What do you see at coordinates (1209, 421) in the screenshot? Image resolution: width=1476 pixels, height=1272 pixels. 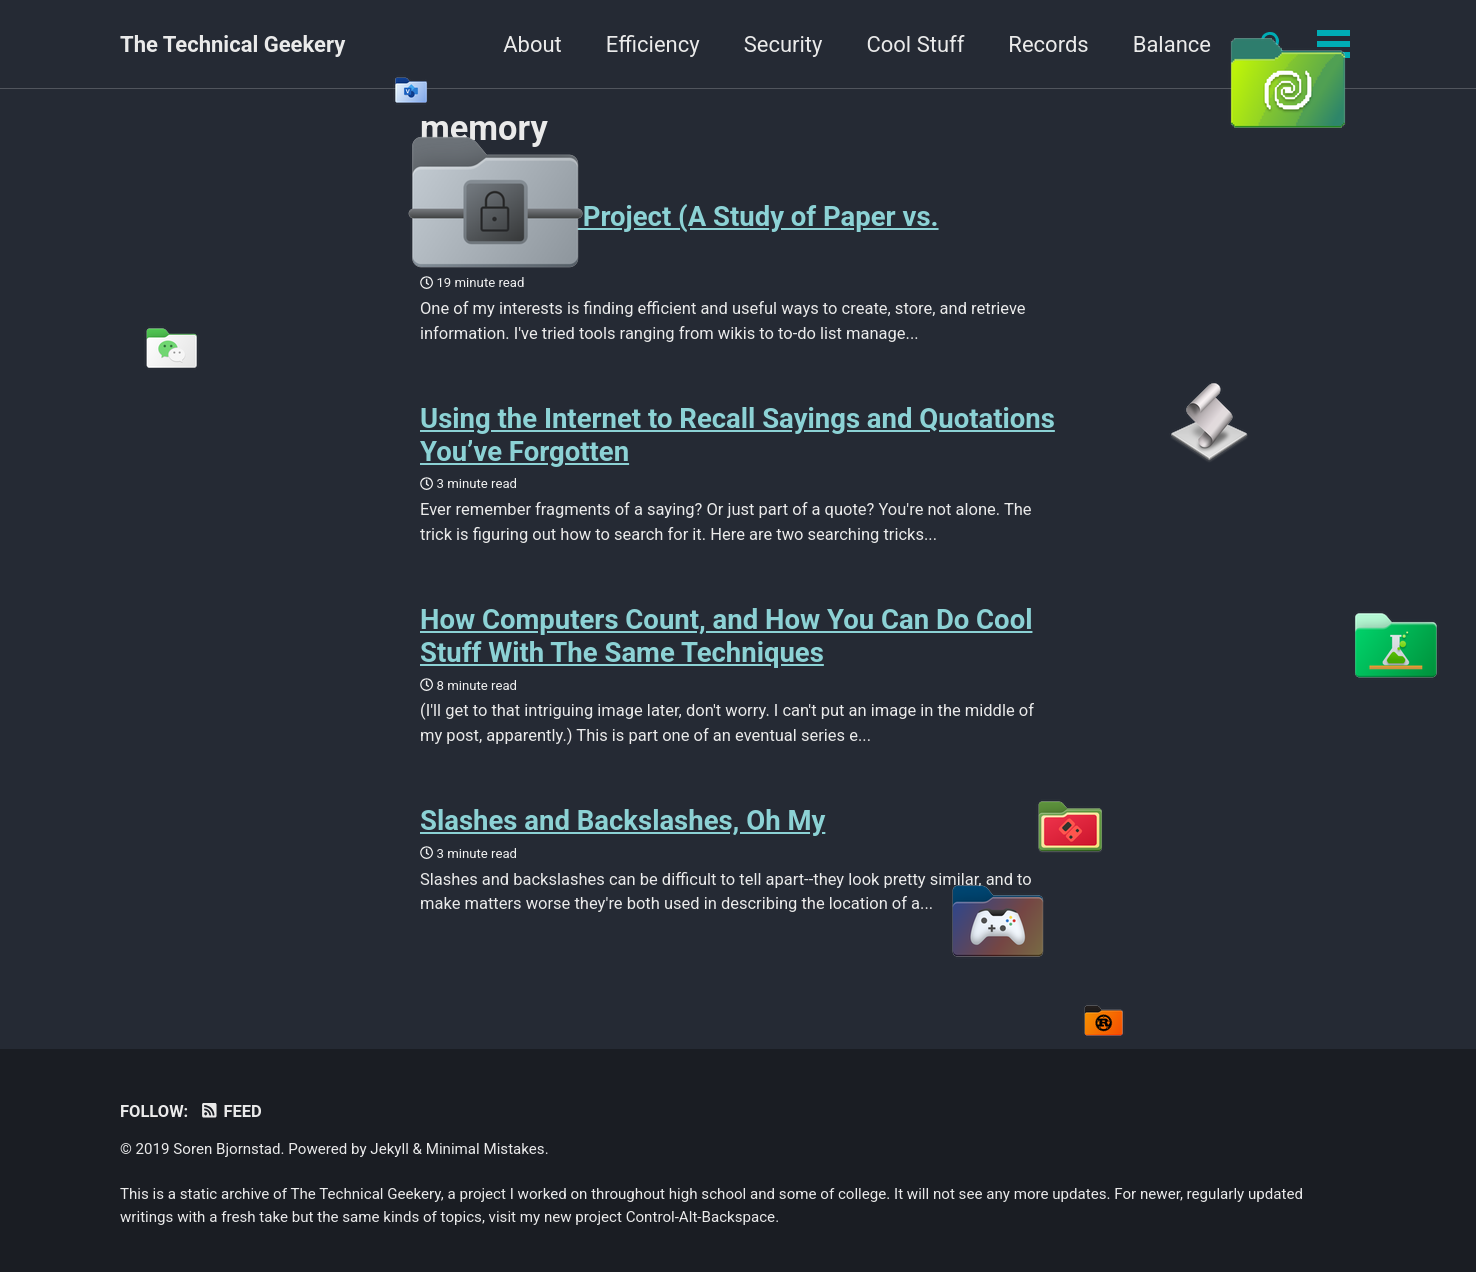 I see `run an AppleScript applet` at bounding box center [1209, 421].